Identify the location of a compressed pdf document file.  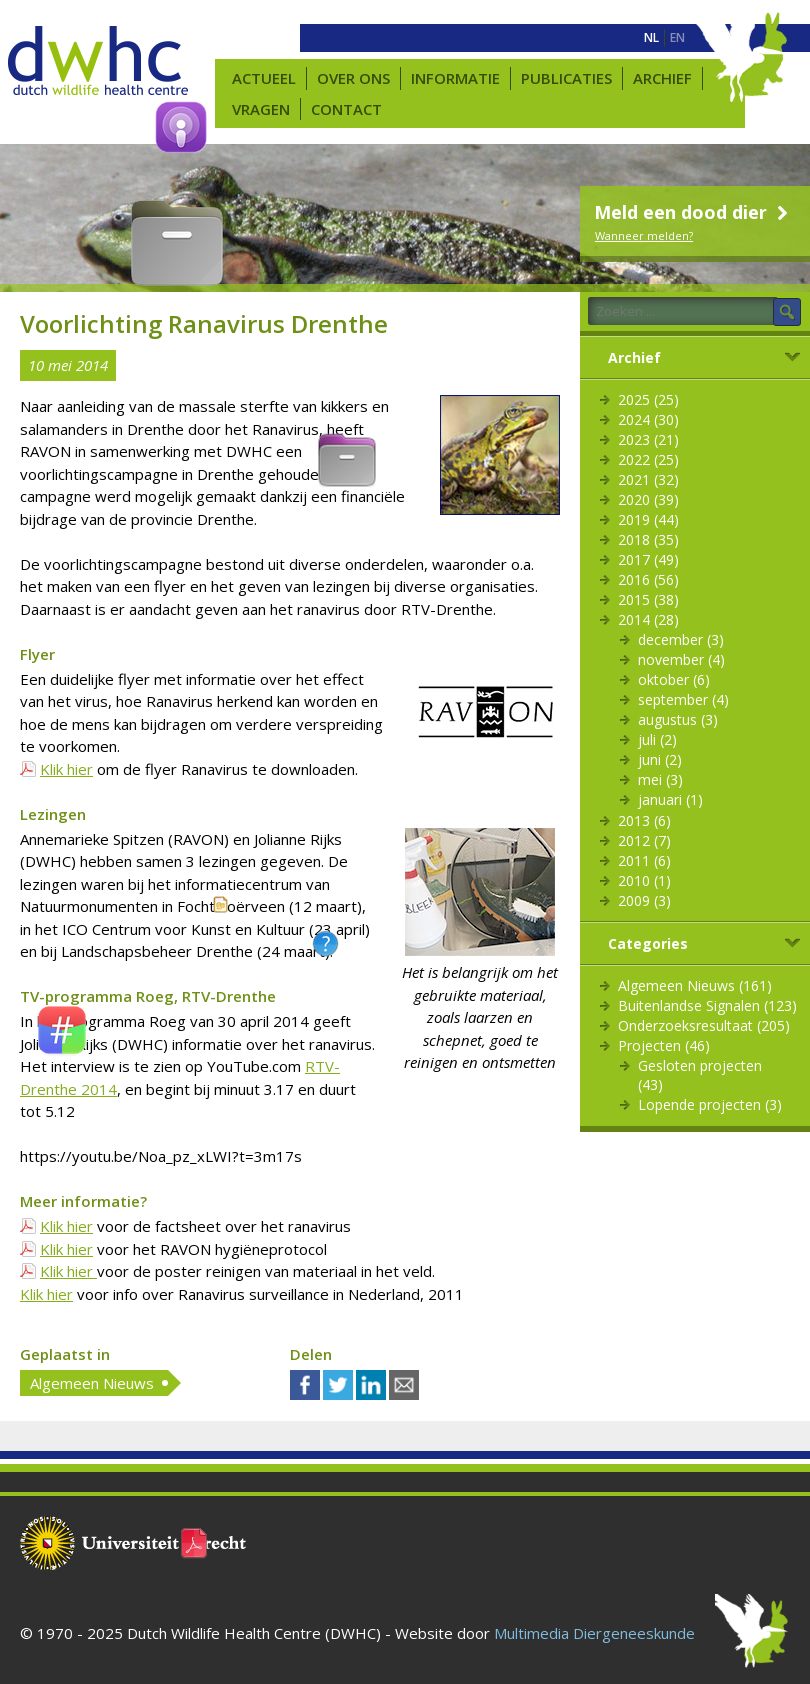
(194, 1543).